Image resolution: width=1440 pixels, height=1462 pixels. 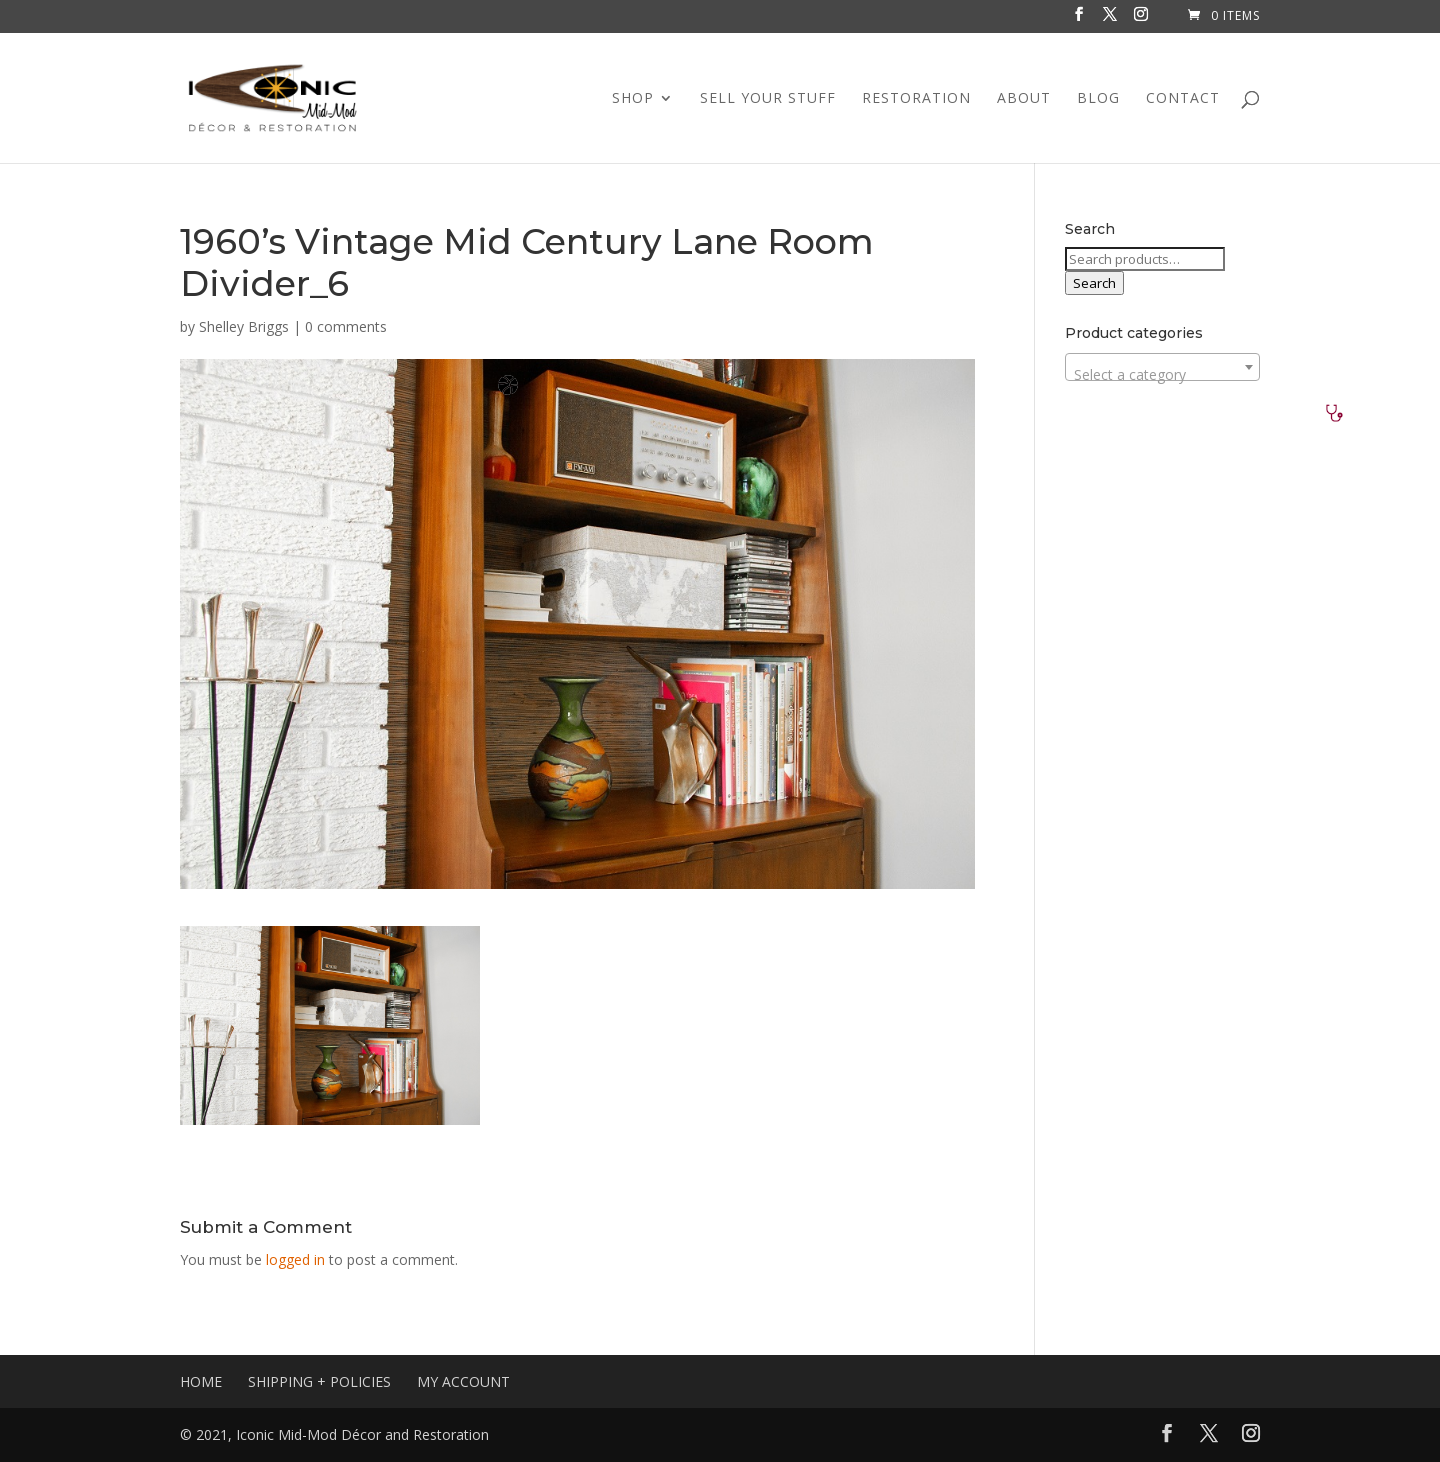 What do you see at coordinates (508, 385) in the screenshot?
I see `visit dribbble profile or portfolio` at bounding box center [508, 385].